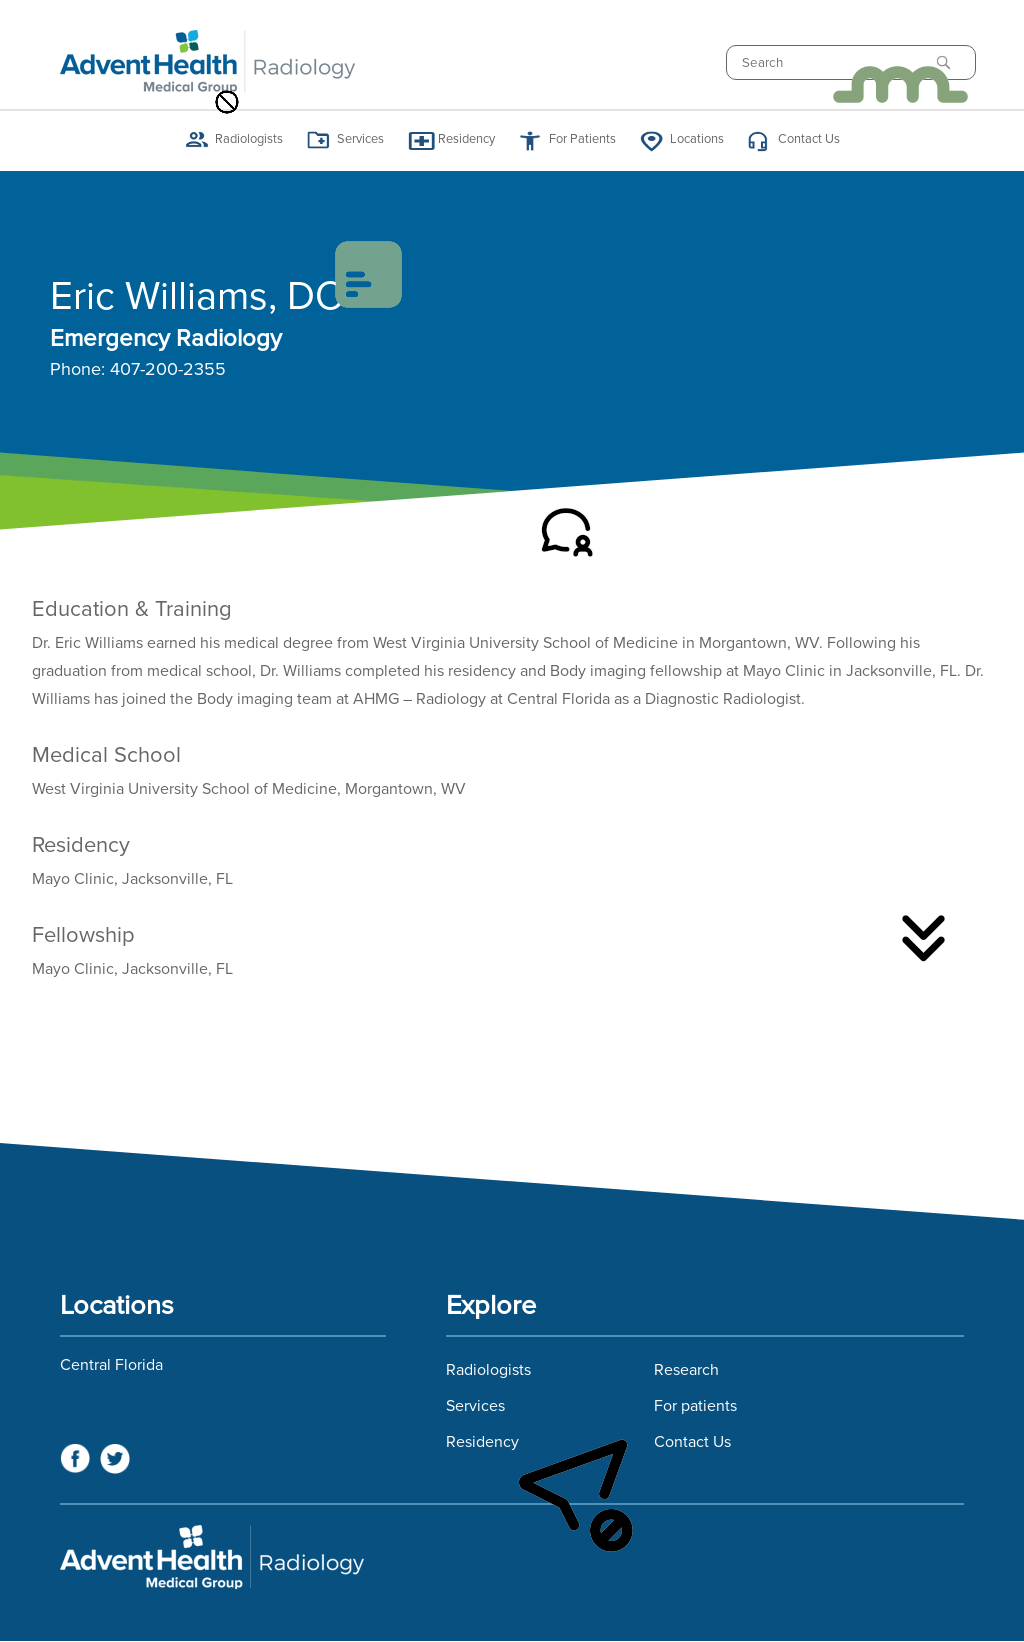  I want to click on mark content as not interested, so click(227, 102).